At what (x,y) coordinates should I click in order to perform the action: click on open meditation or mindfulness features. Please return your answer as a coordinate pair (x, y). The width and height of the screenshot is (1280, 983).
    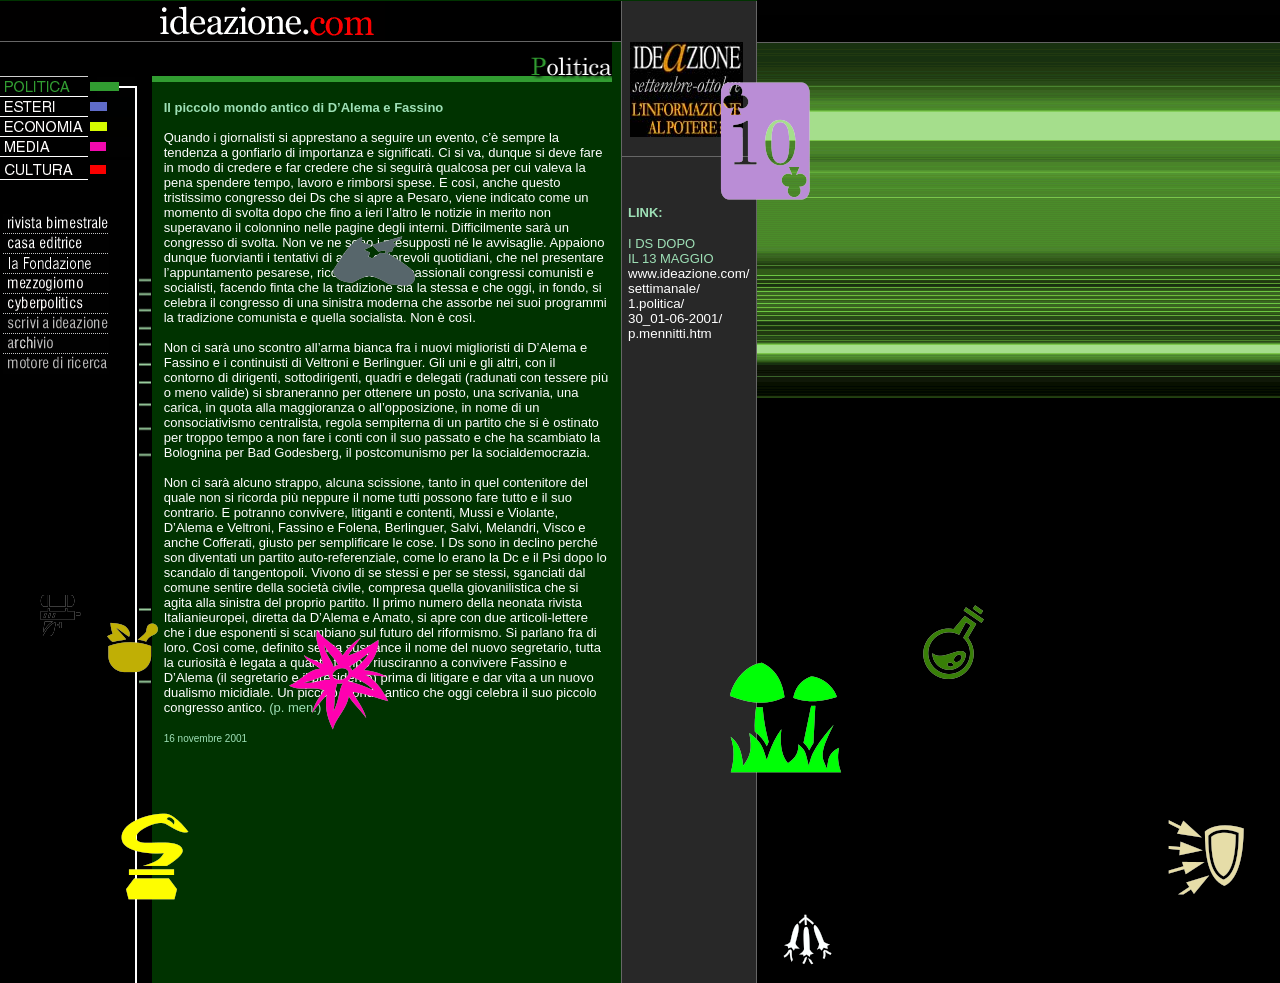
    Looking at the image, I should click on (339, 680).